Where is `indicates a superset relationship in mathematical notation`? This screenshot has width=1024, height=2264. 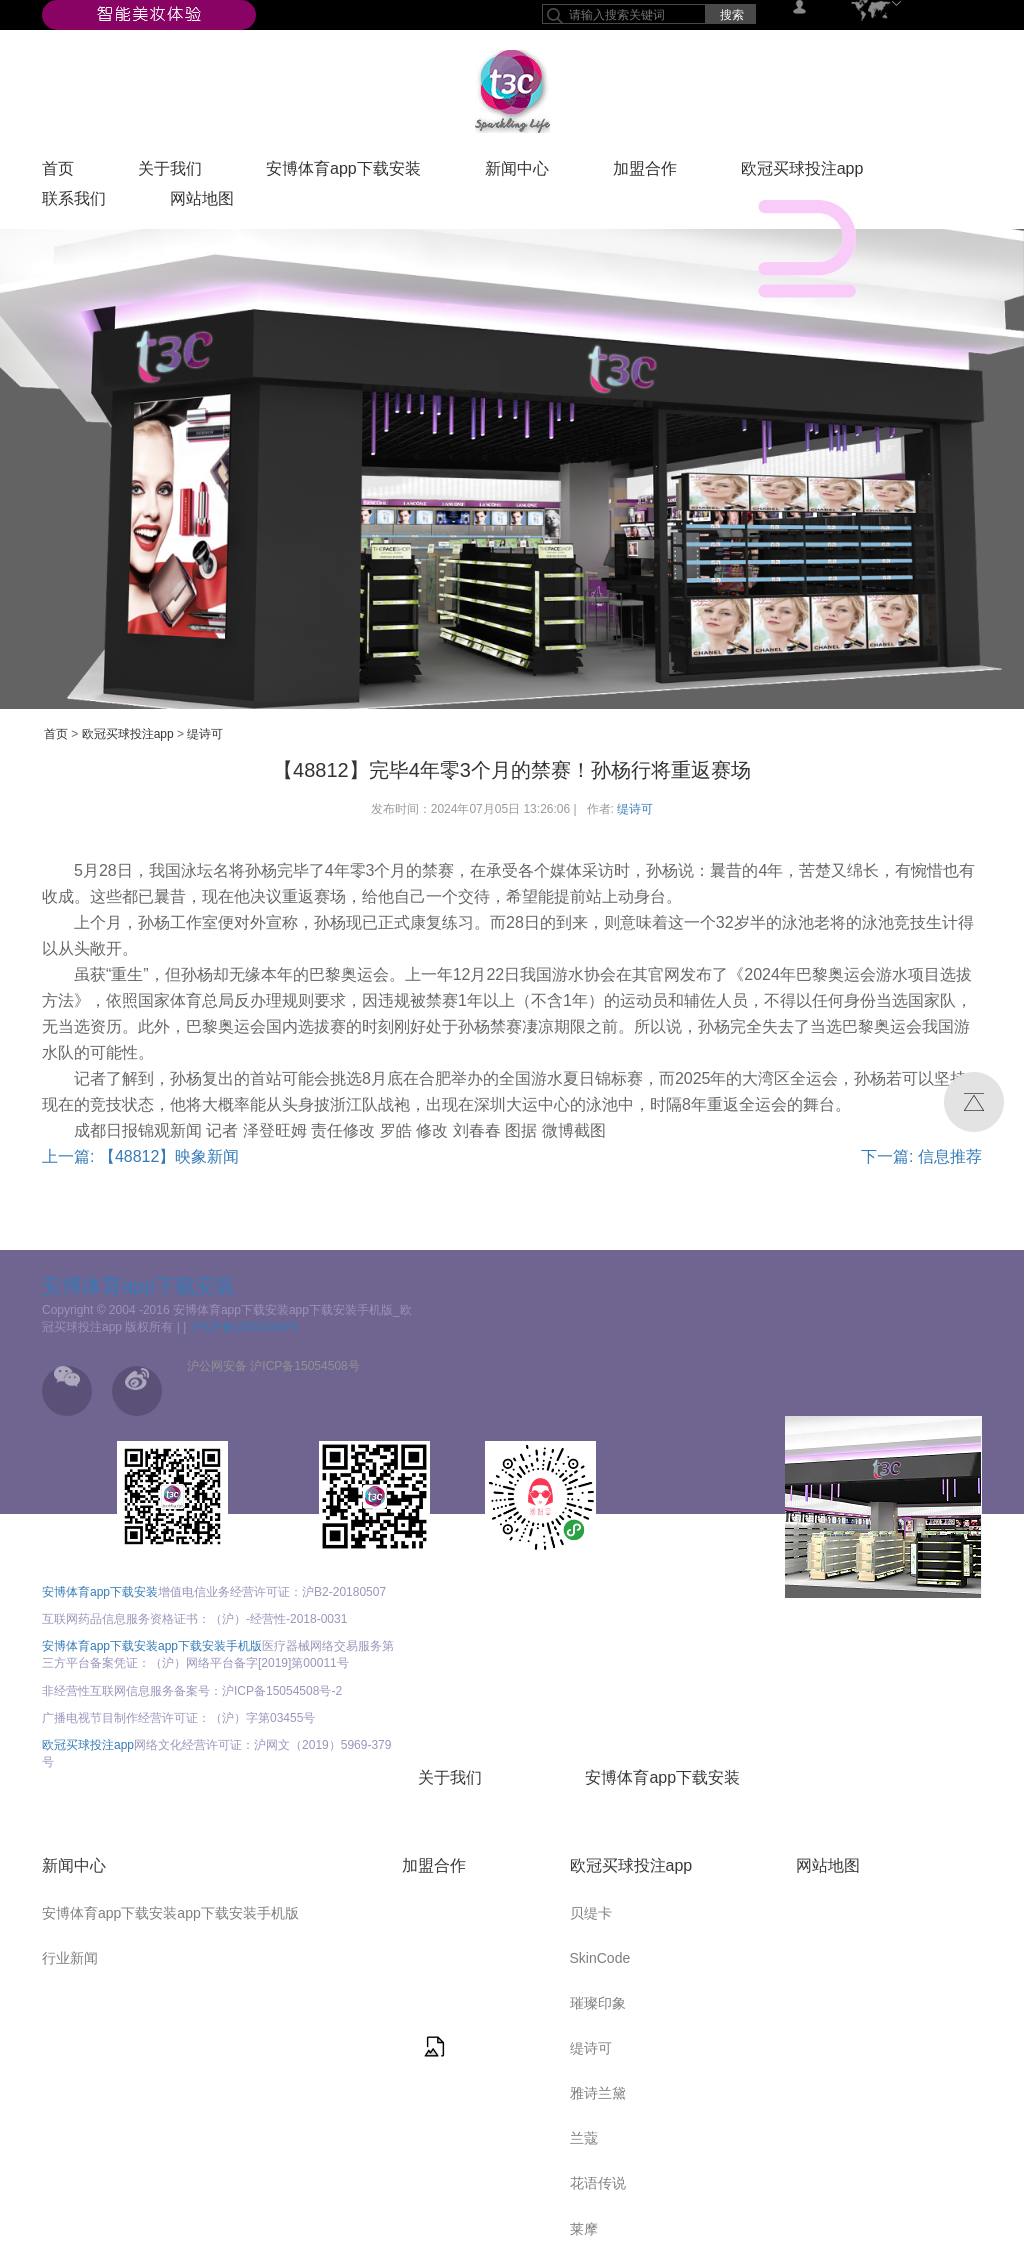
indicates a superset relationship in mathematical notation is located at coordinates (805, 251).